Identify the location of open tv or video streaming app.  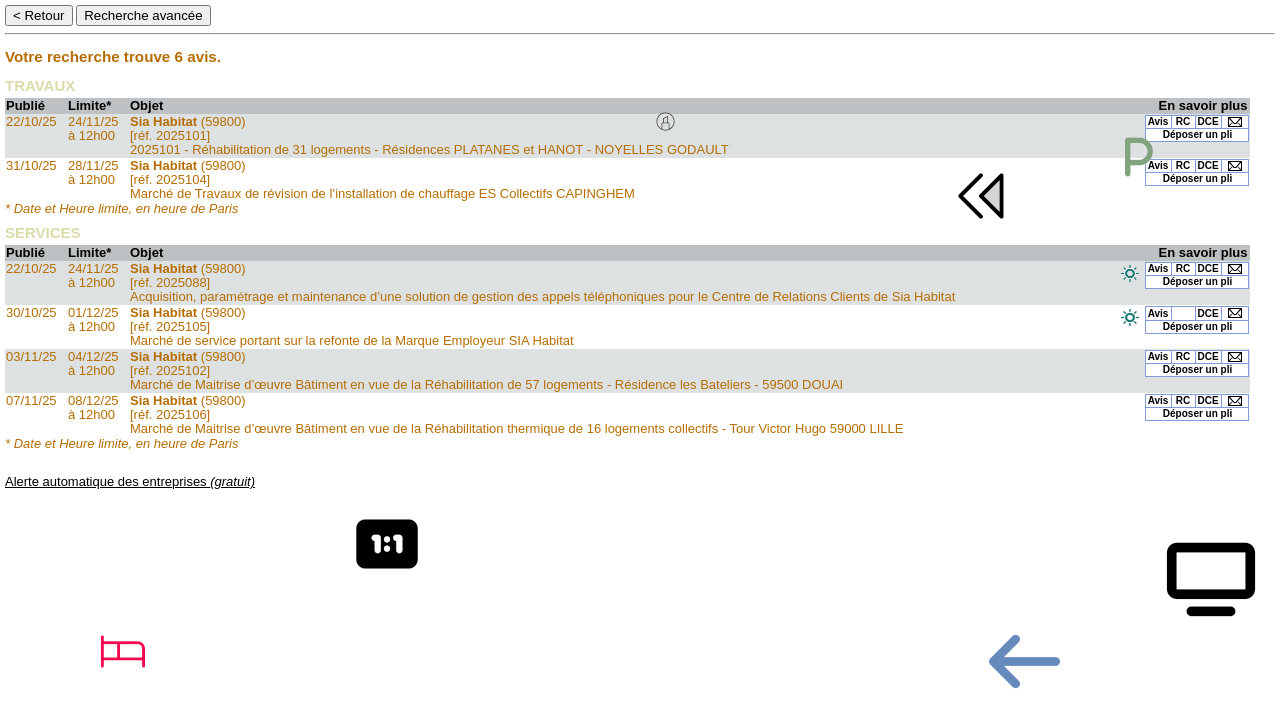
(1211, 577).